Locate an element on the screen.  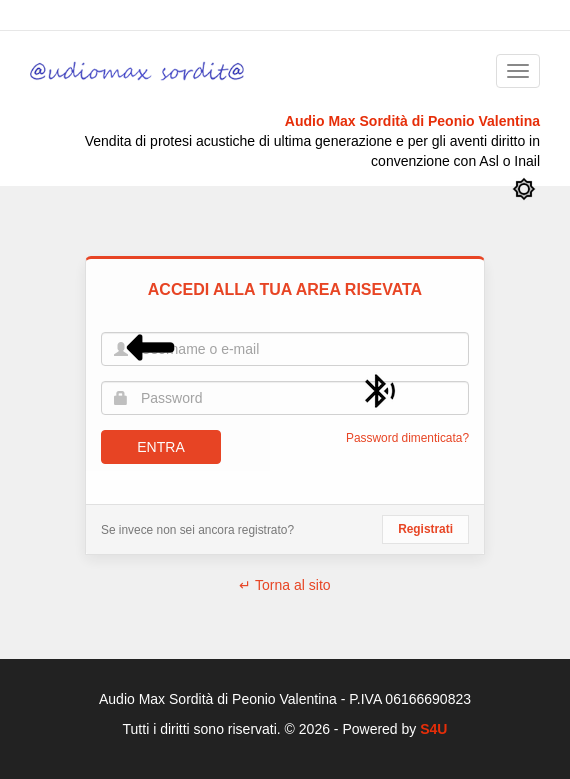
go back to previous screen is located at coordinates (150, 347).